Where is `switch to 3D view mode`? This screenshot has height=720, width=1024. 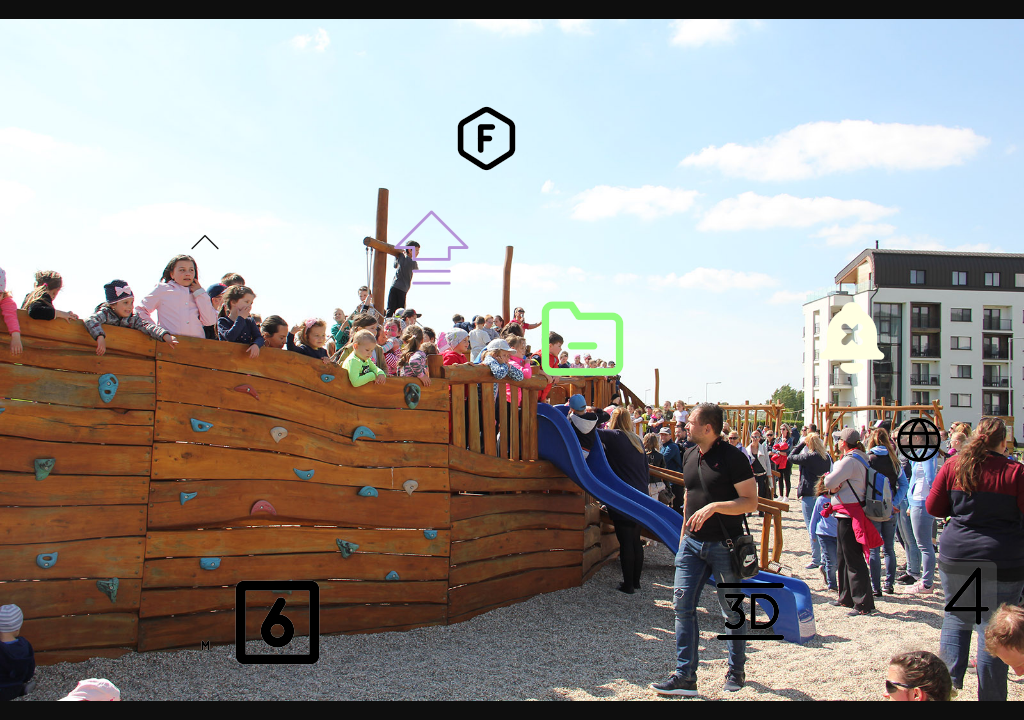
switch to 3D view mode is located at coordinates (750, 611).